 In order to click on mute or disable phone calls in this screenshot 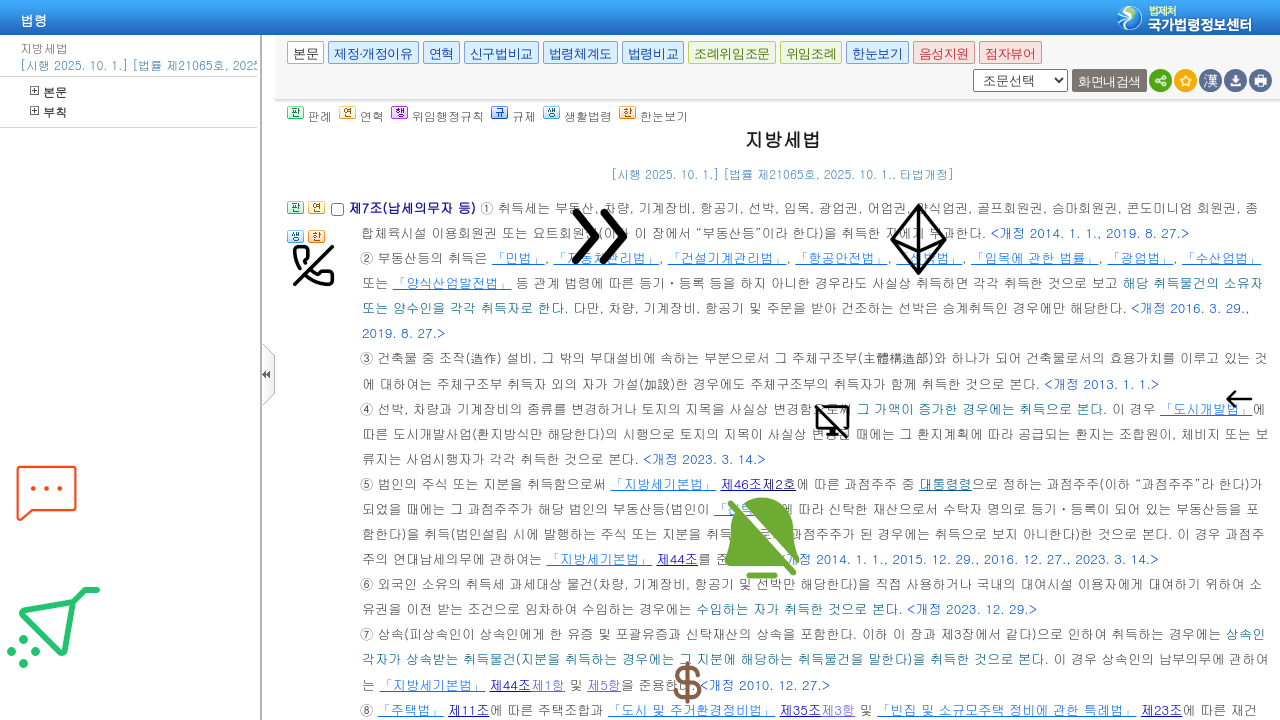, I will do `click(313, 265)`.